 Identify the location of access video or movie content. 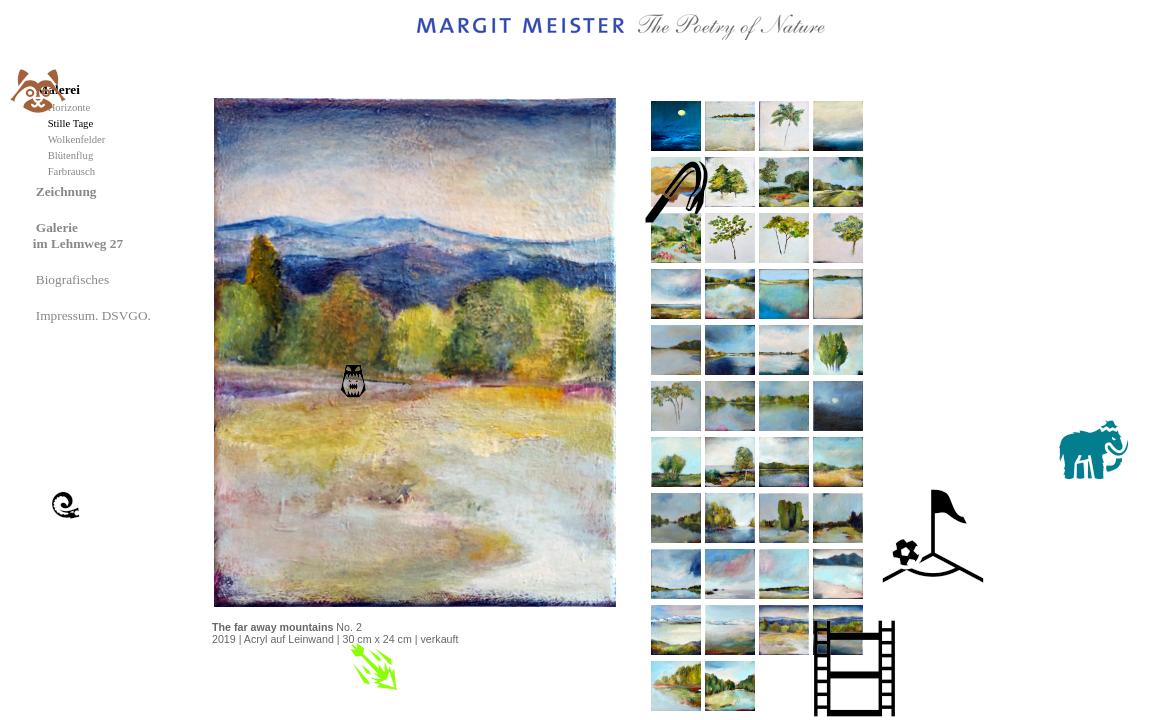
(854, 668).